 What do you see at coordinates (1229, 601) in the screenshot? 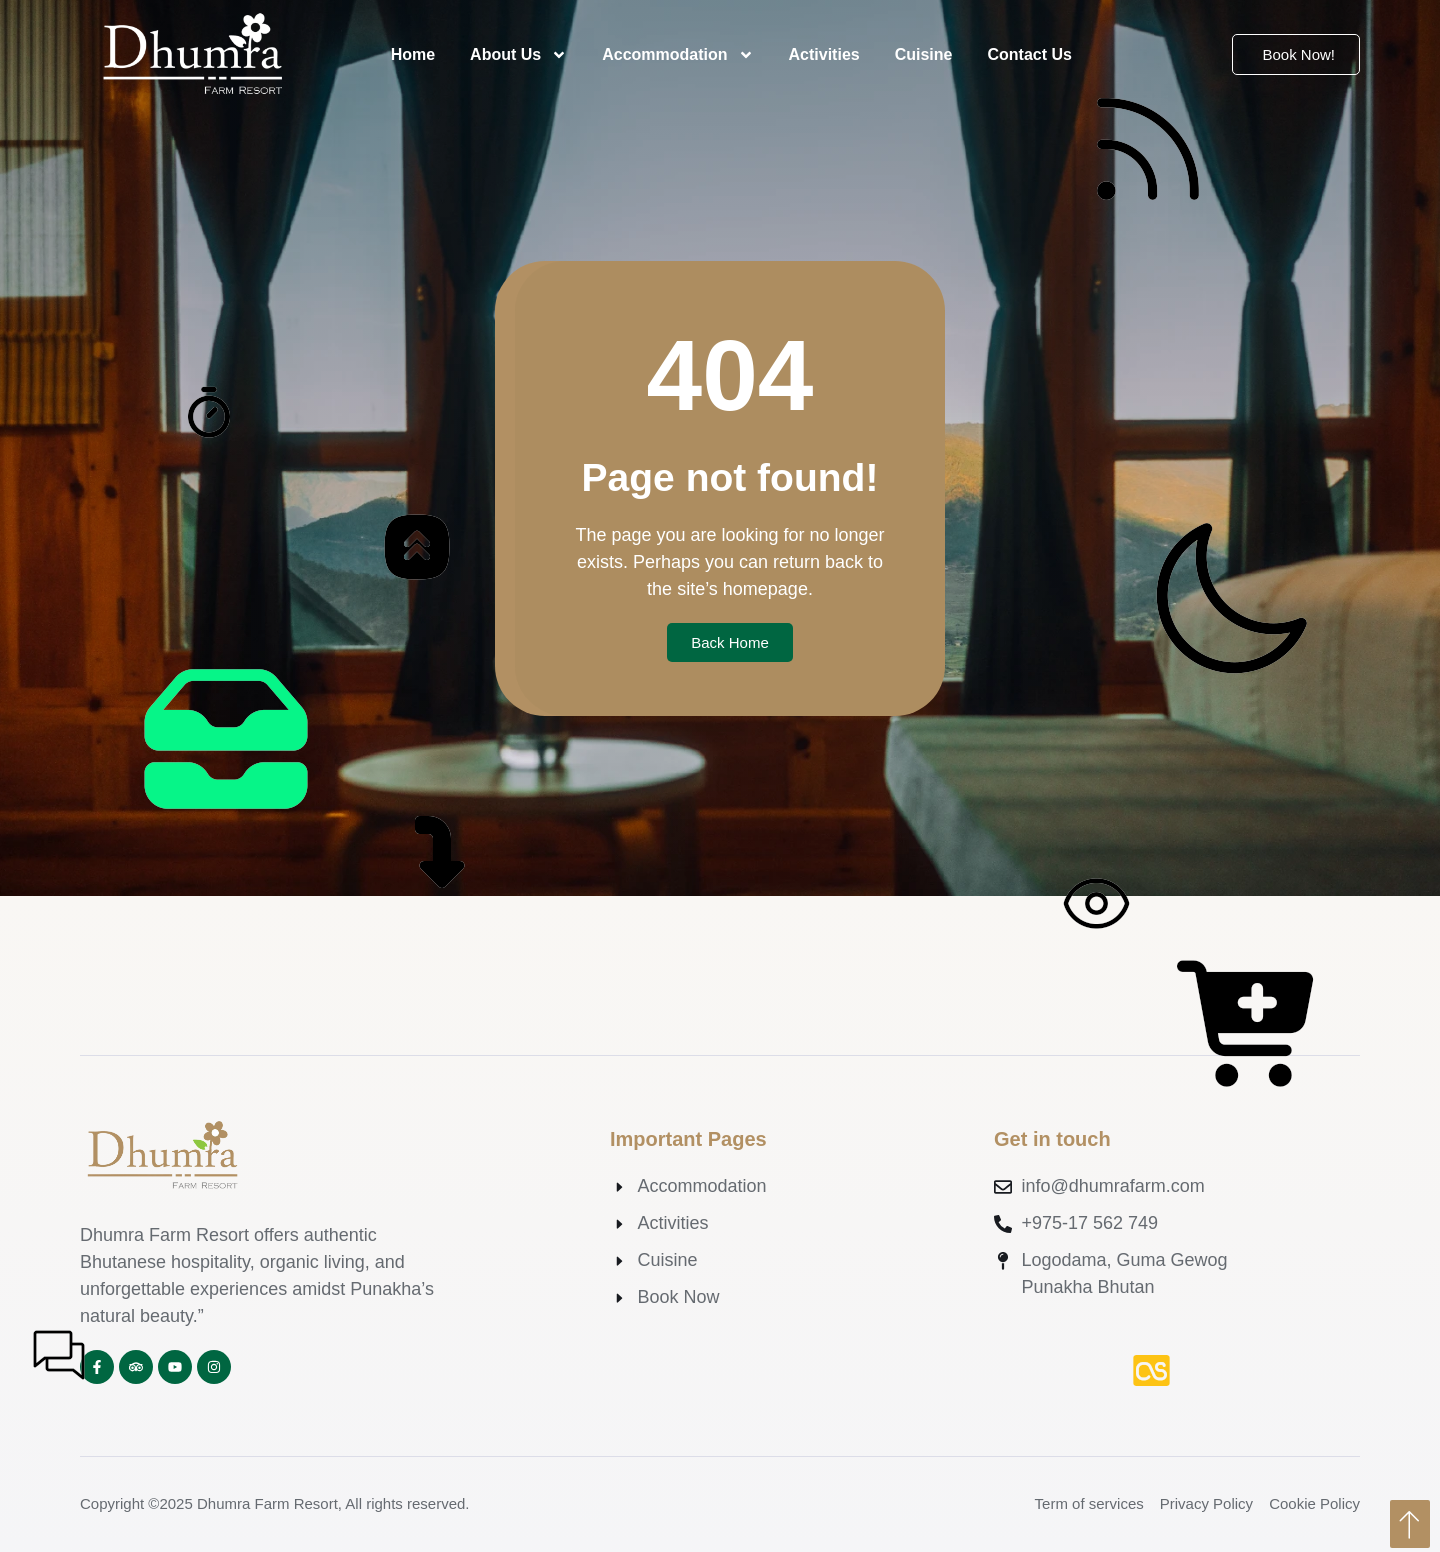
I see `switch to dark mode` at bounding box center [1229, 601].